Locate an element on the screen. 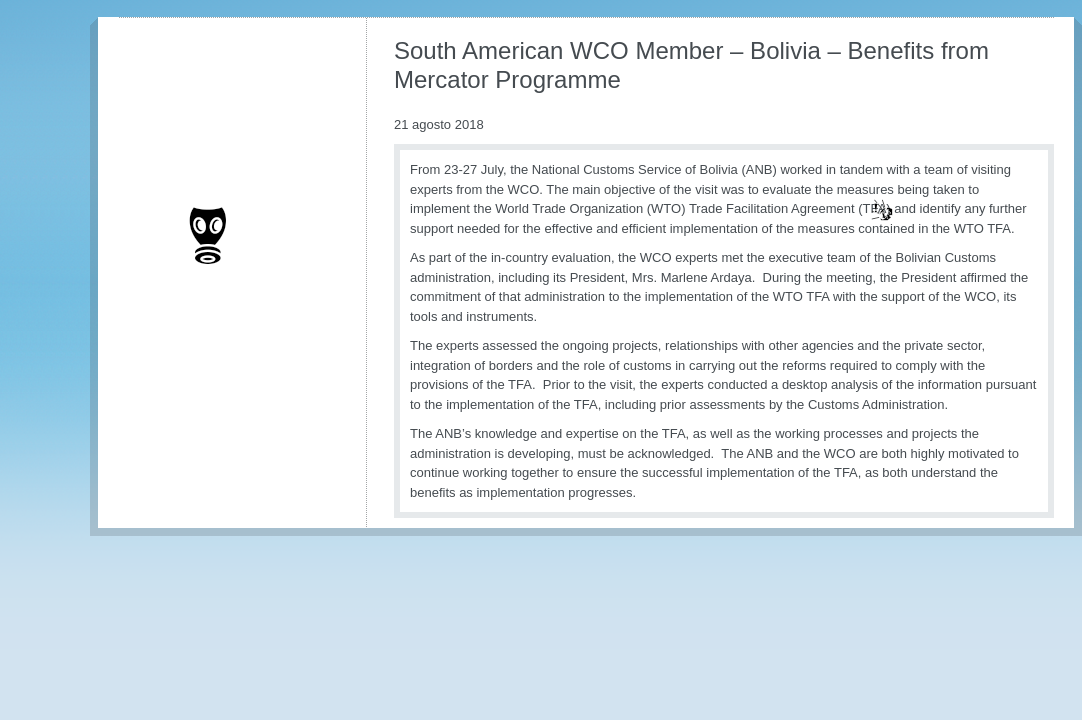  send an emergency distress signal is located at coordinates (882, 210).